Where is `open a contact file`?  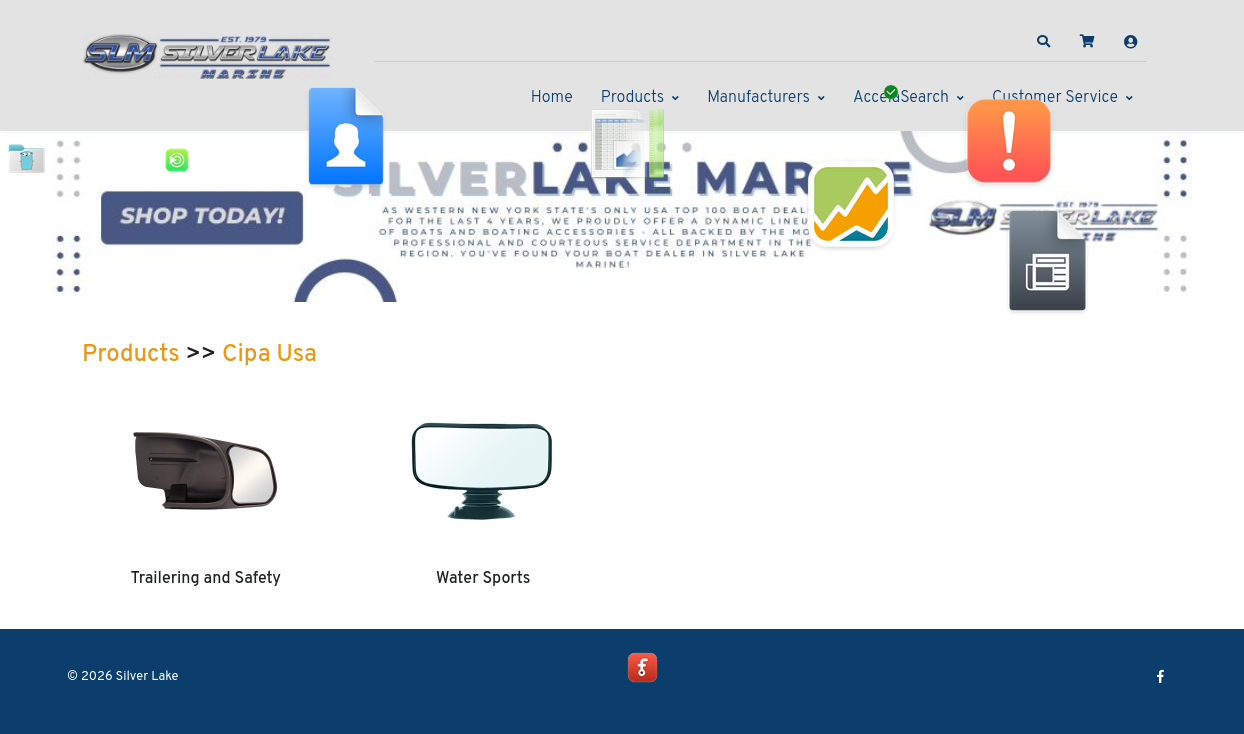
open a contact file is located at coordinates (346, 138).